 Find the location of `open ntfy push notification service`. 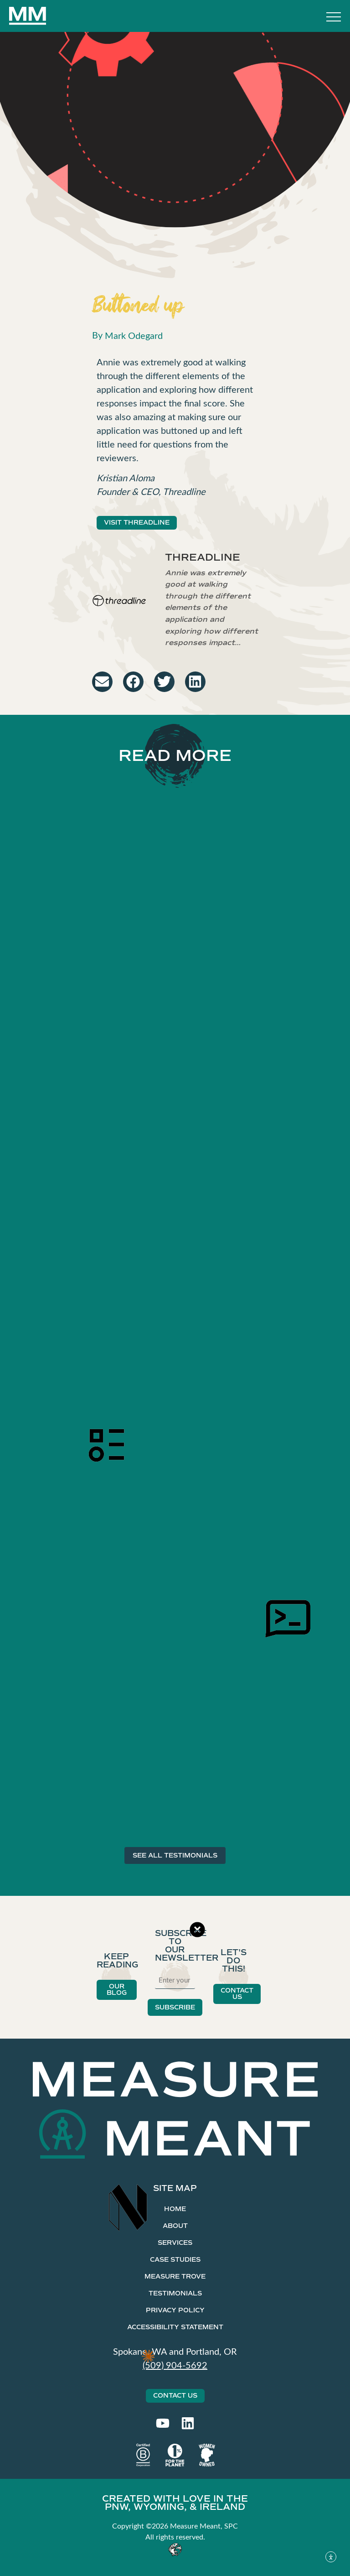

open ntfy push notification service is located at coordinates (288, 1618).